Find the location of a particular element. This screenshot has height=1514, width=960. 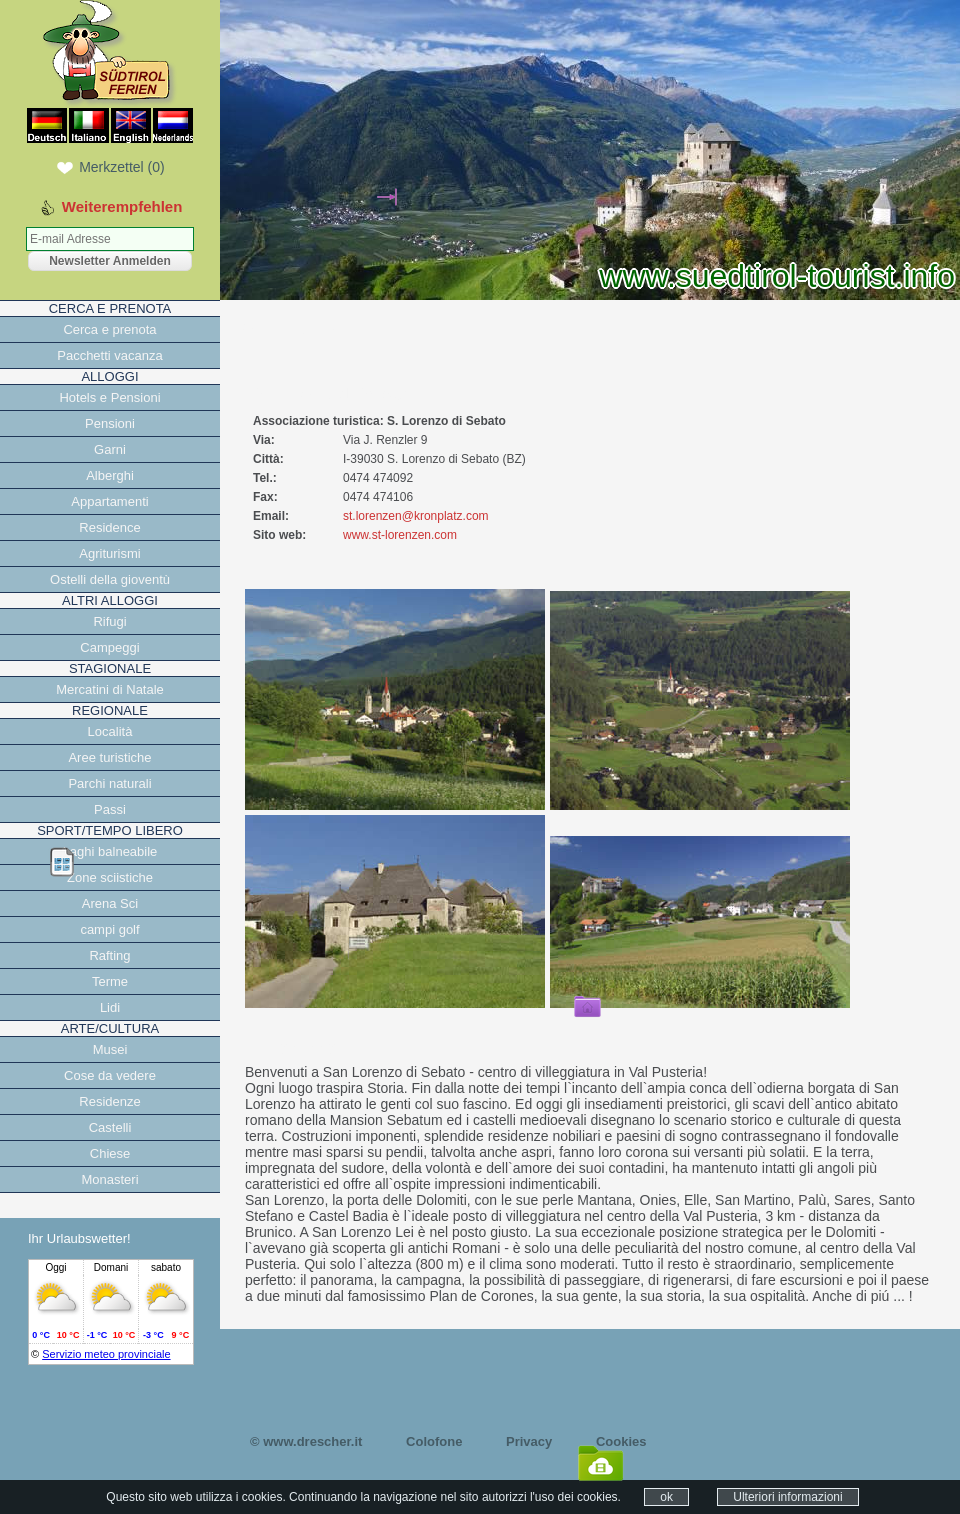

go to the last item or page is located at coordinates (387, 197).